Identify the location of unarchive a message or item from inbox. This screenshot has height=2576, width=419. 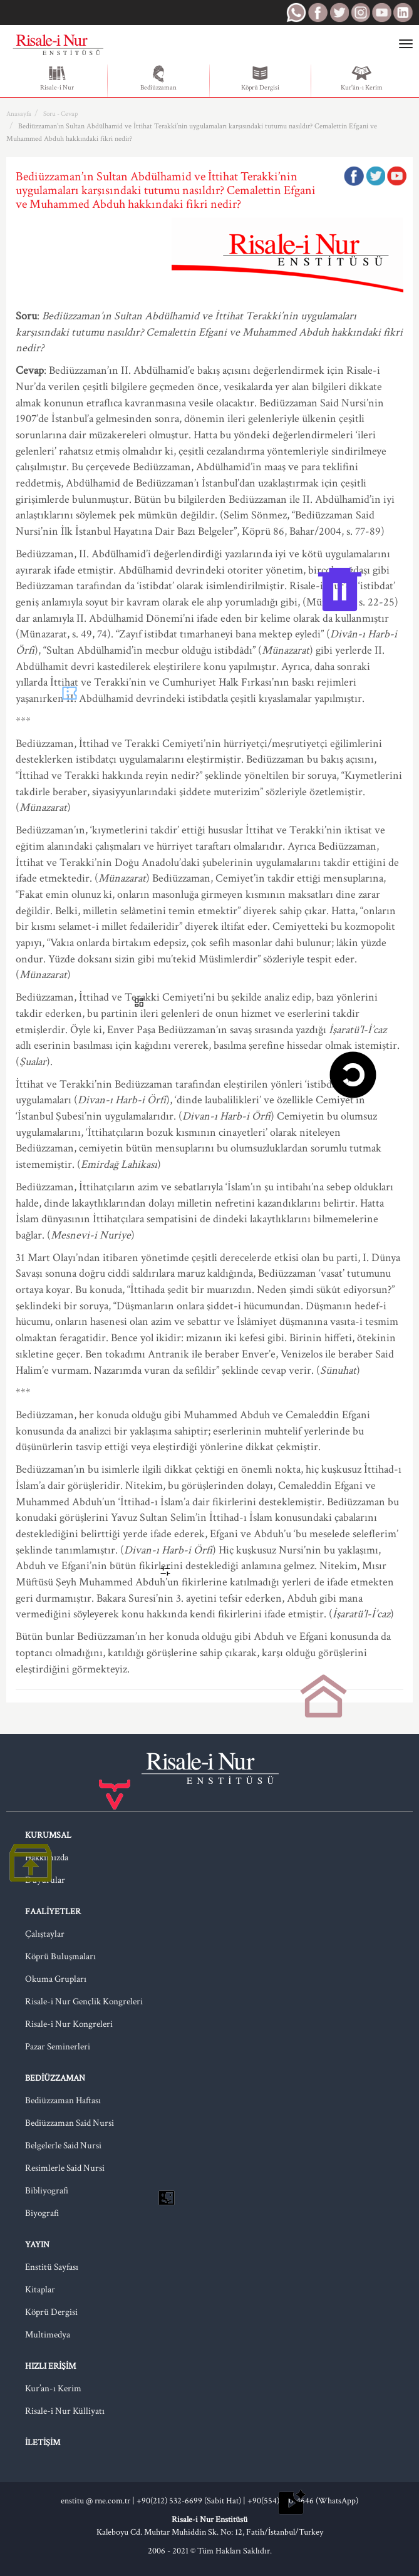
(31, 1863).